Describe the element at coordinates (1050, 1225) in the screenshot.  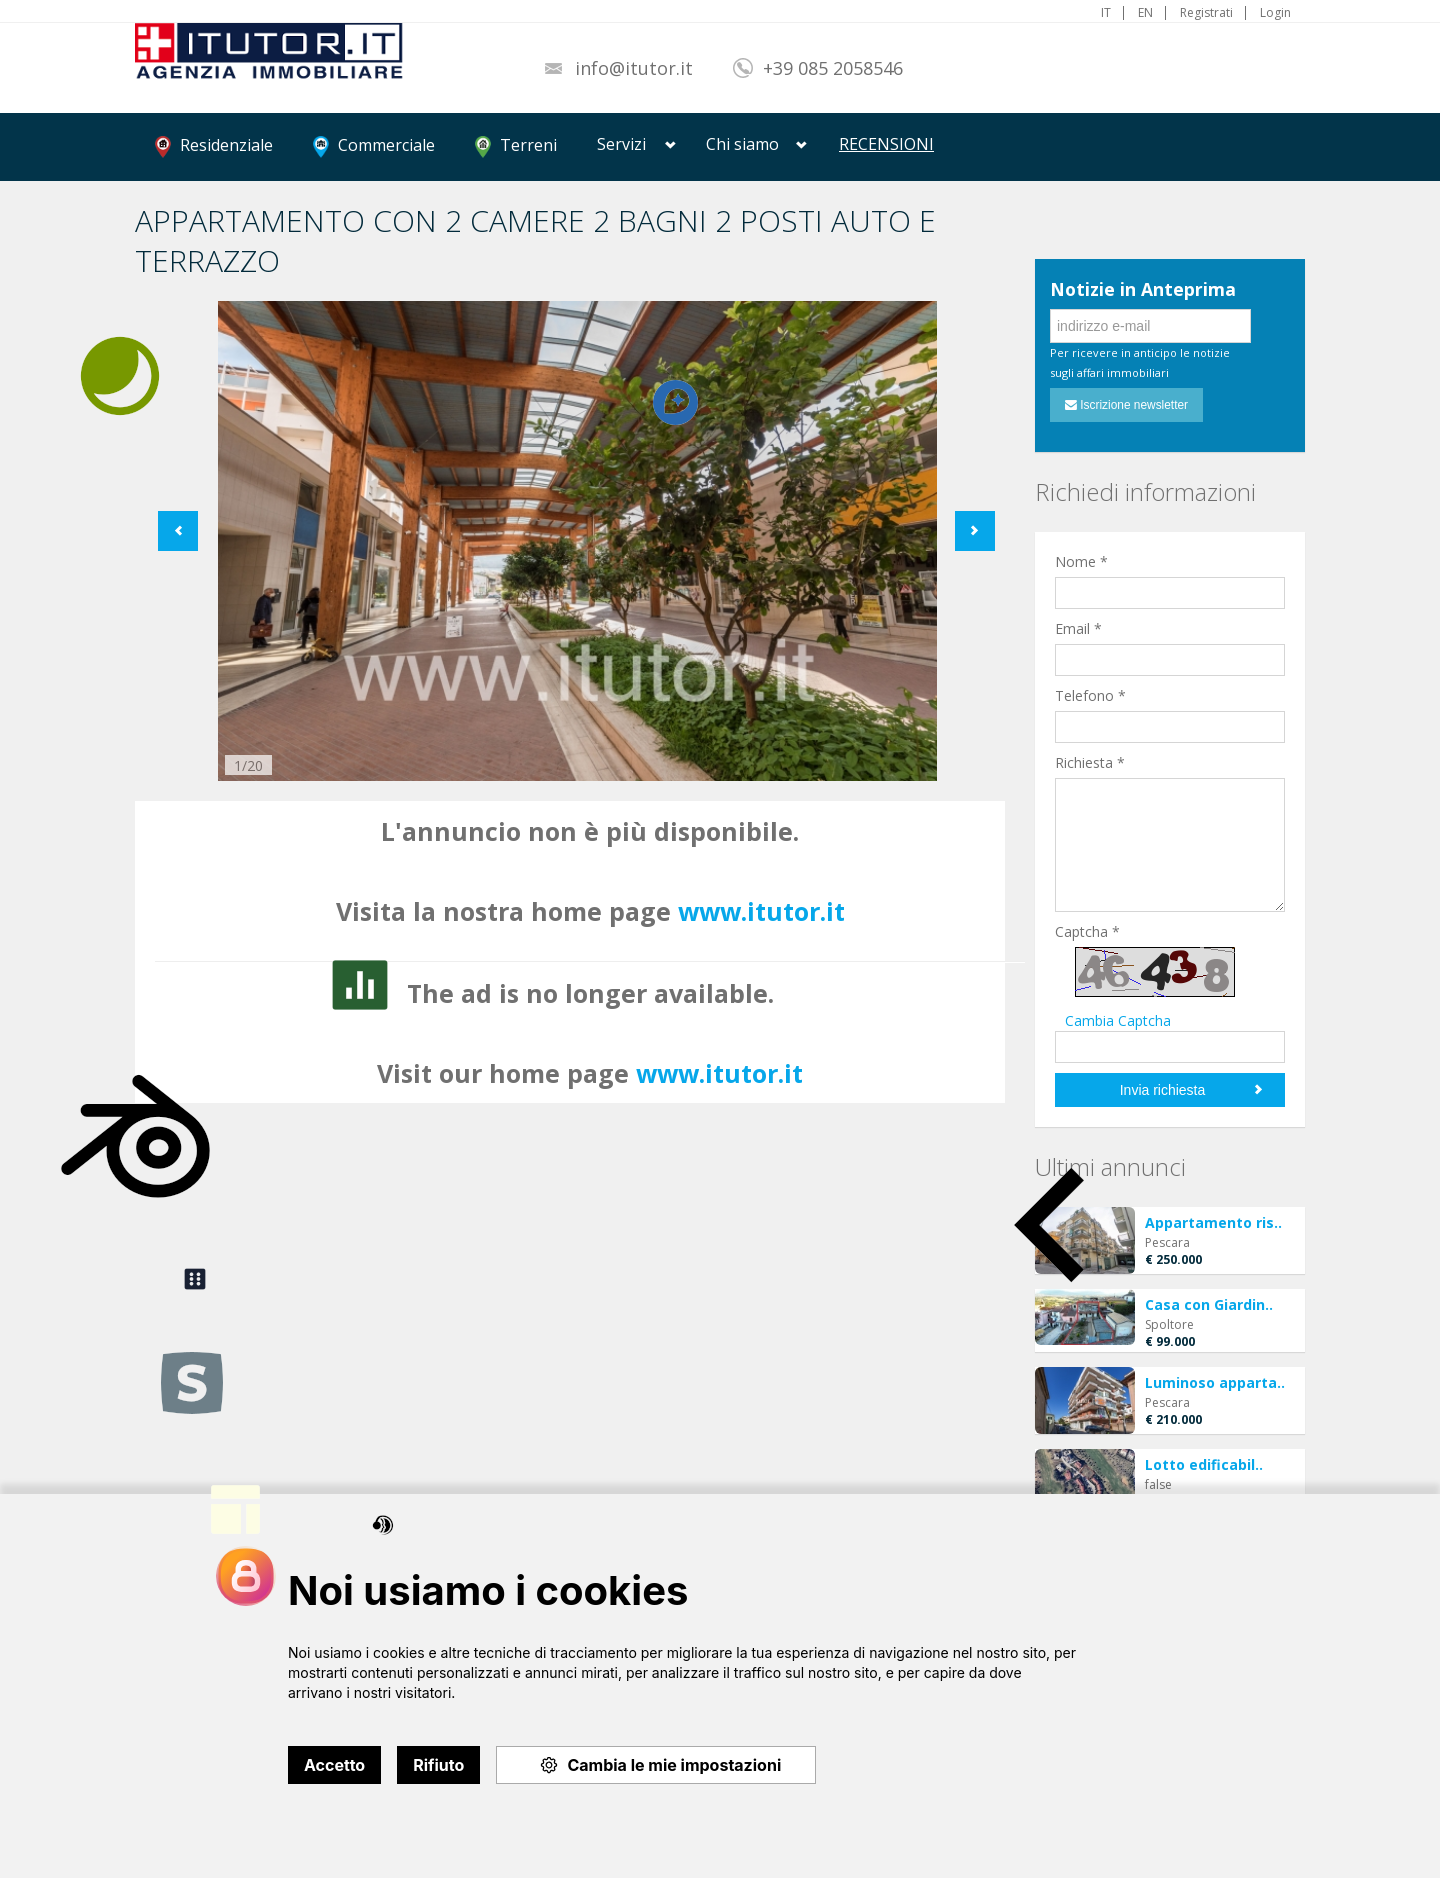
I see `go back to the previous screen` at that location.